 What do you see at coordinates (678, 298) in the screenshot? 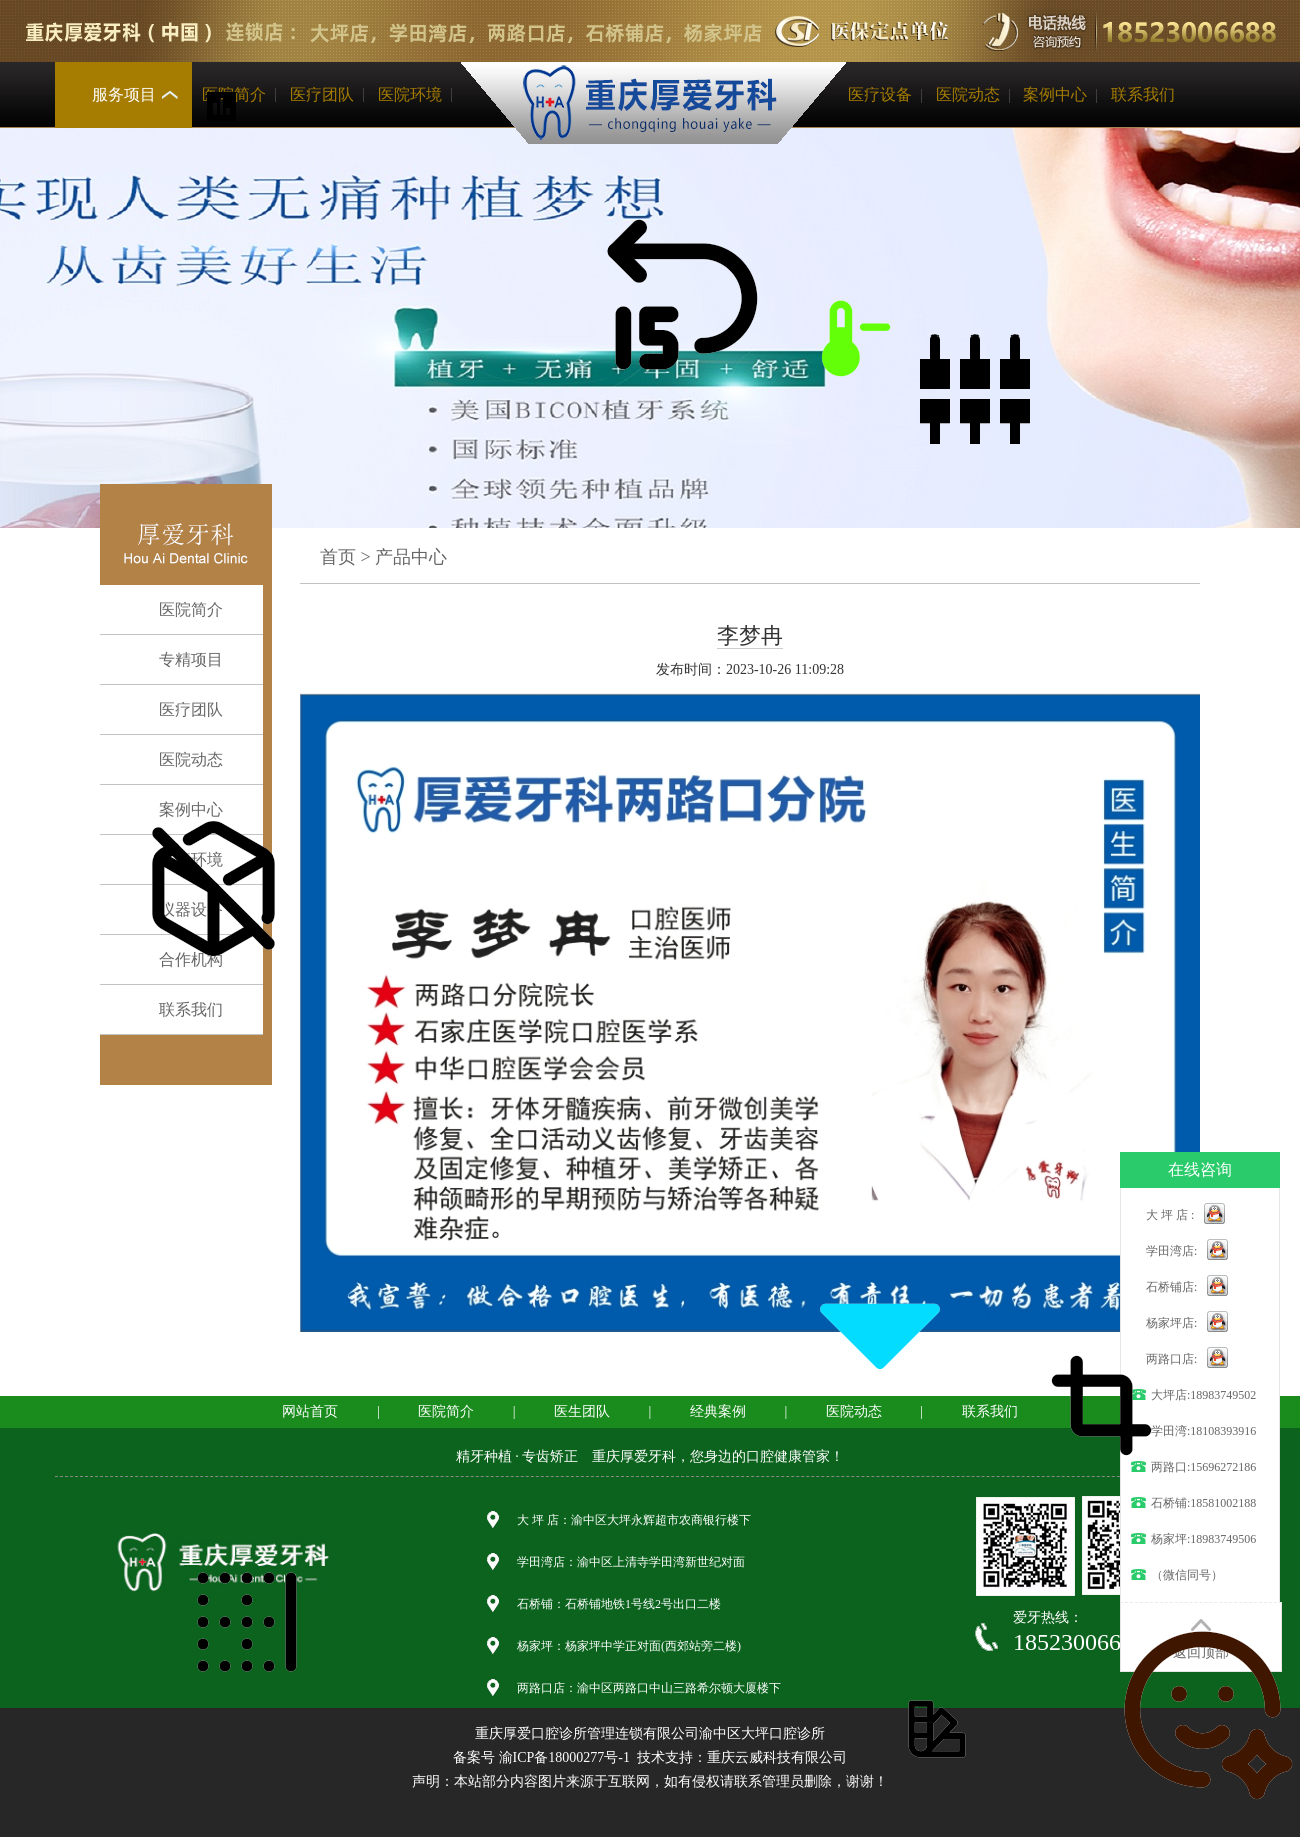
I see `skip back 15 seconds in media playback` at bounding box center [678, 298].